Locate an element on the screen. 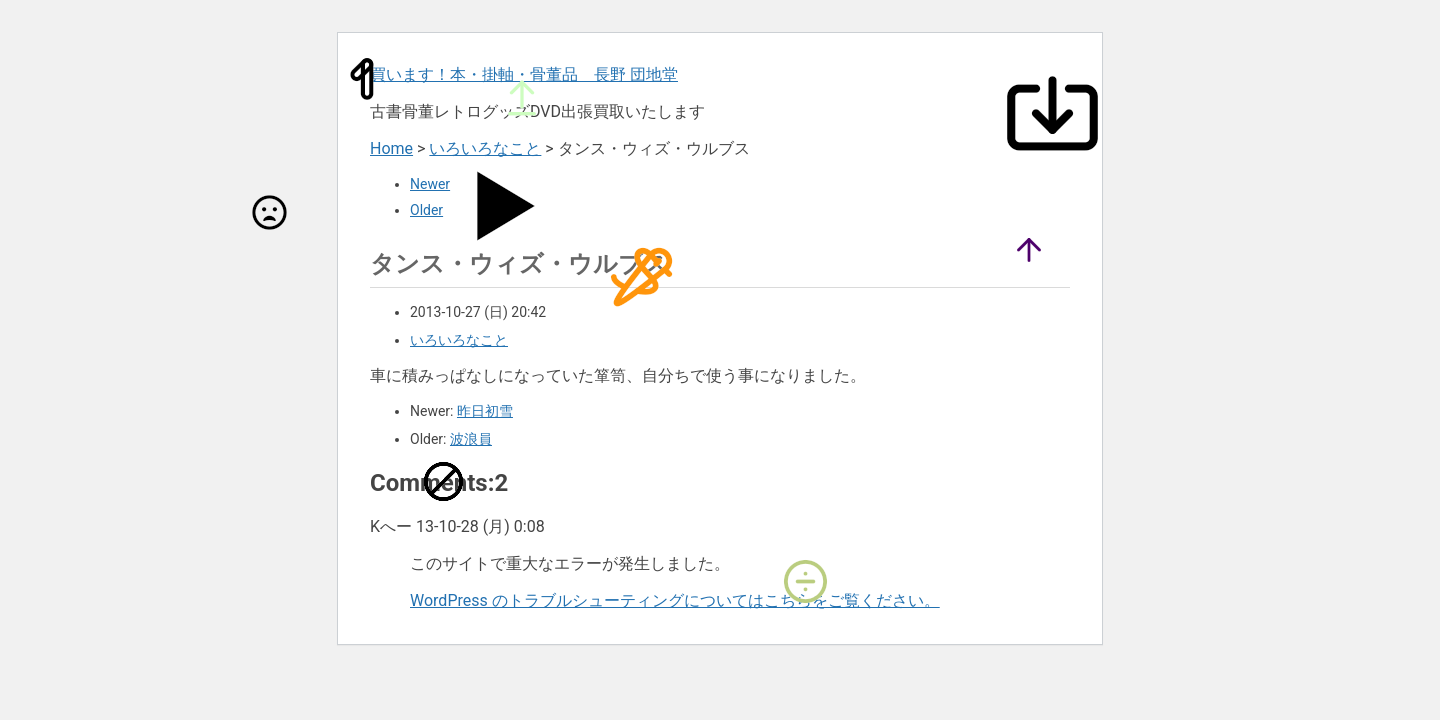 This screenshot has width=1440, height=720. import a file or data into the app is located at coordinates (1052, 117).